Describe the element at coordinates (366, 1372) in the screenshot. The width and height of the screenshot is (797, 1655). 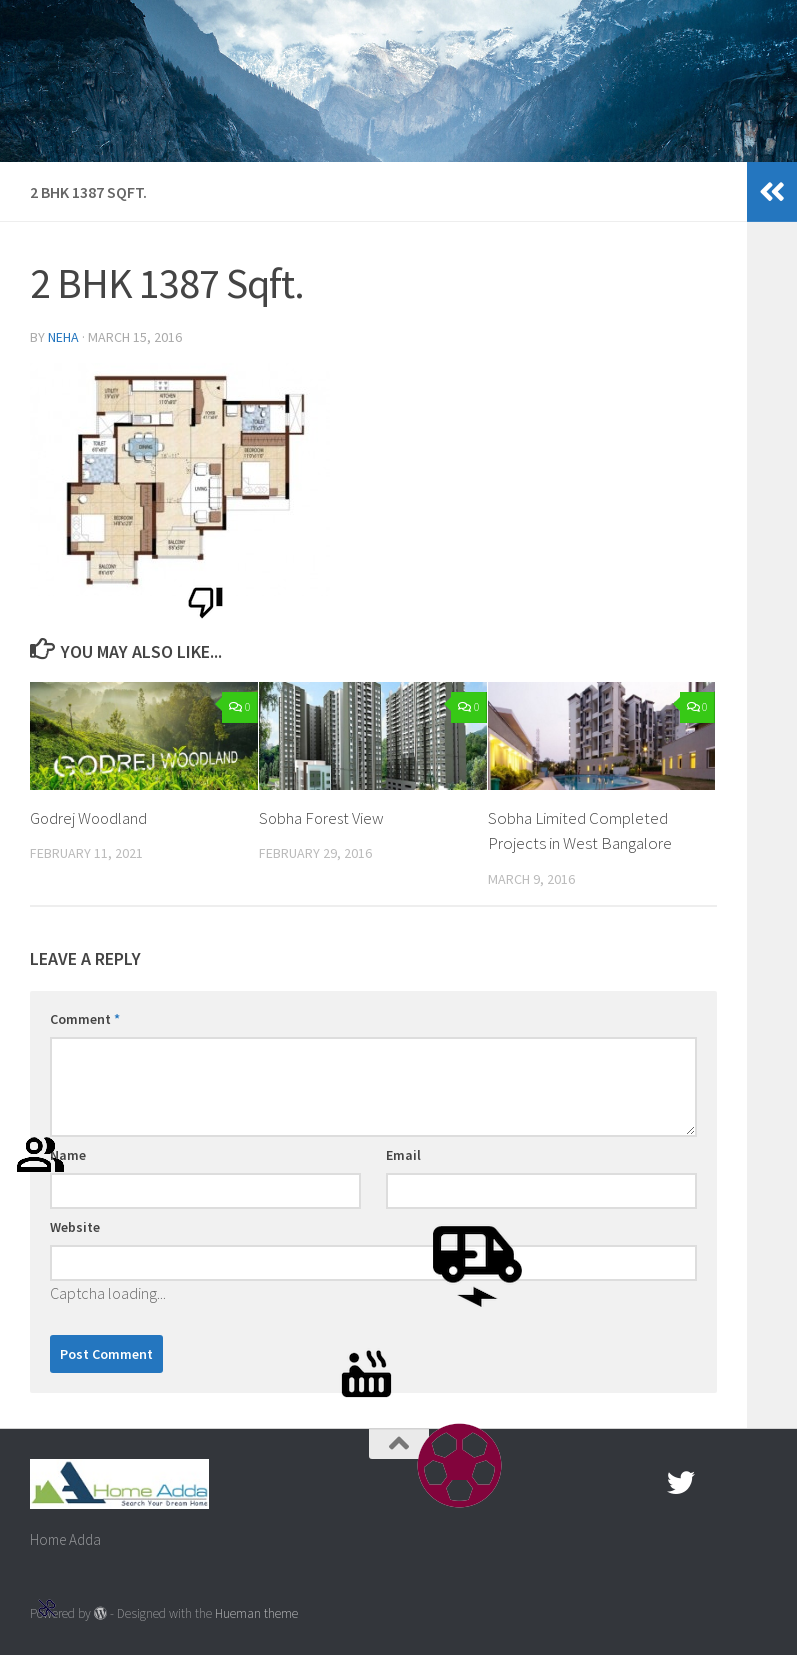
I see `view hot tub or spa amenities` at that location.